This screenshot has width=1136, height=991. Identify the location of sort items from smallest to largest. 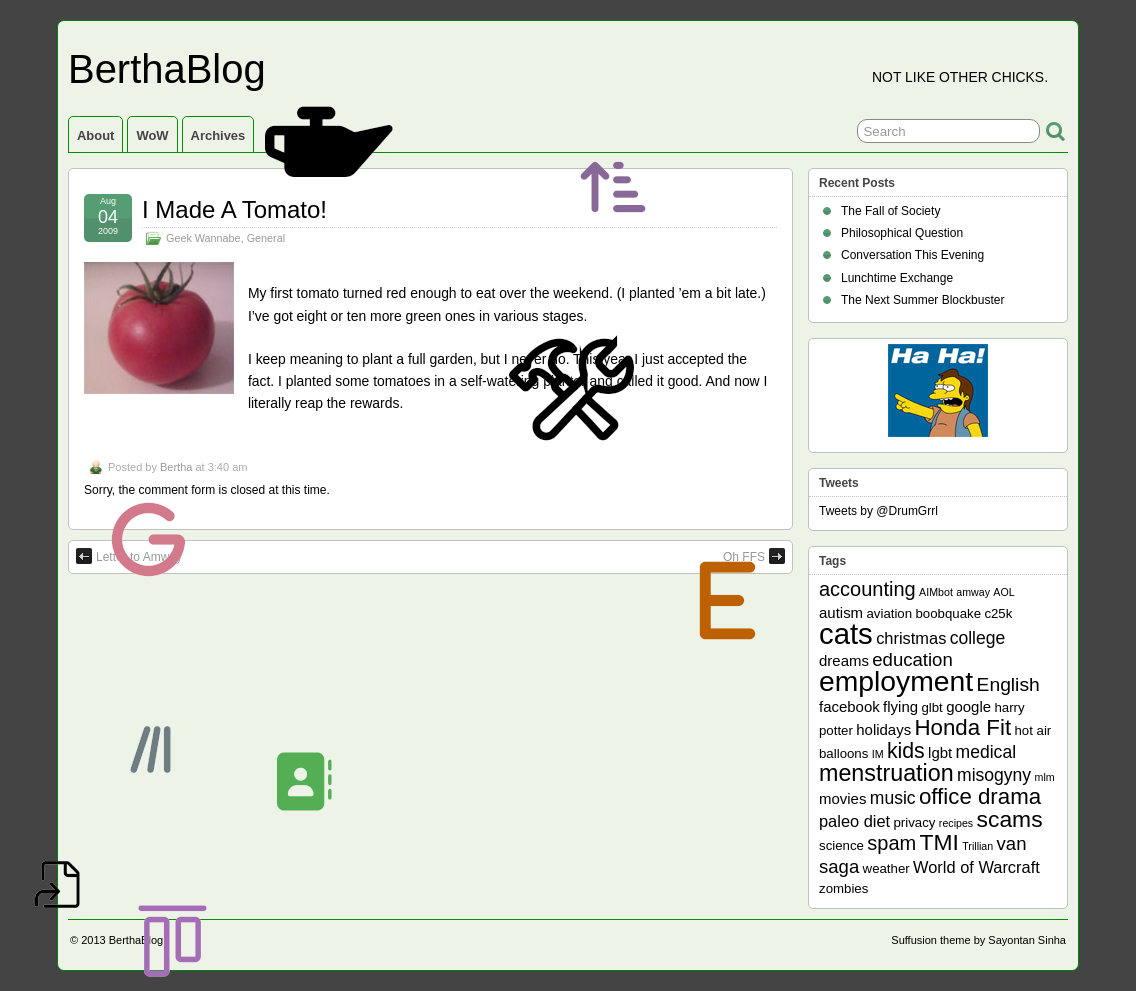
(613, 187).